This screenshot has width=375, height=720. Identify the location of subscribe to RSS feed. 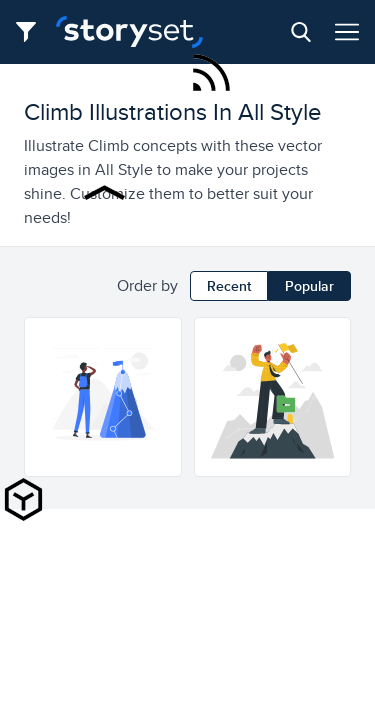
(211, 72).